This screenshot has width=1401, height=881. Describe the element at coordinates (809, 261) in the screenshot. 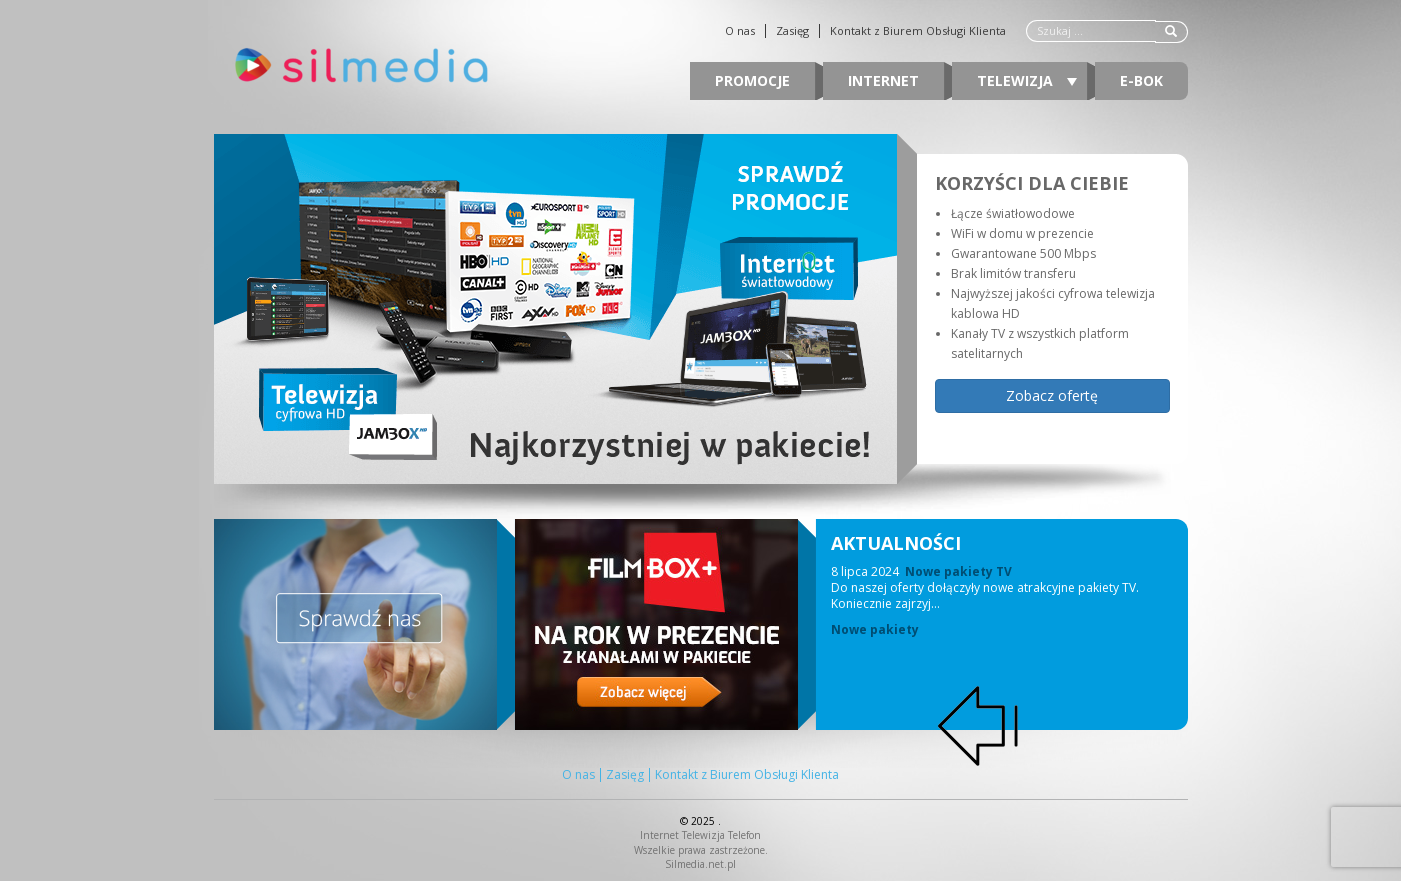

I see `access medication or pharmacy features` at that location.